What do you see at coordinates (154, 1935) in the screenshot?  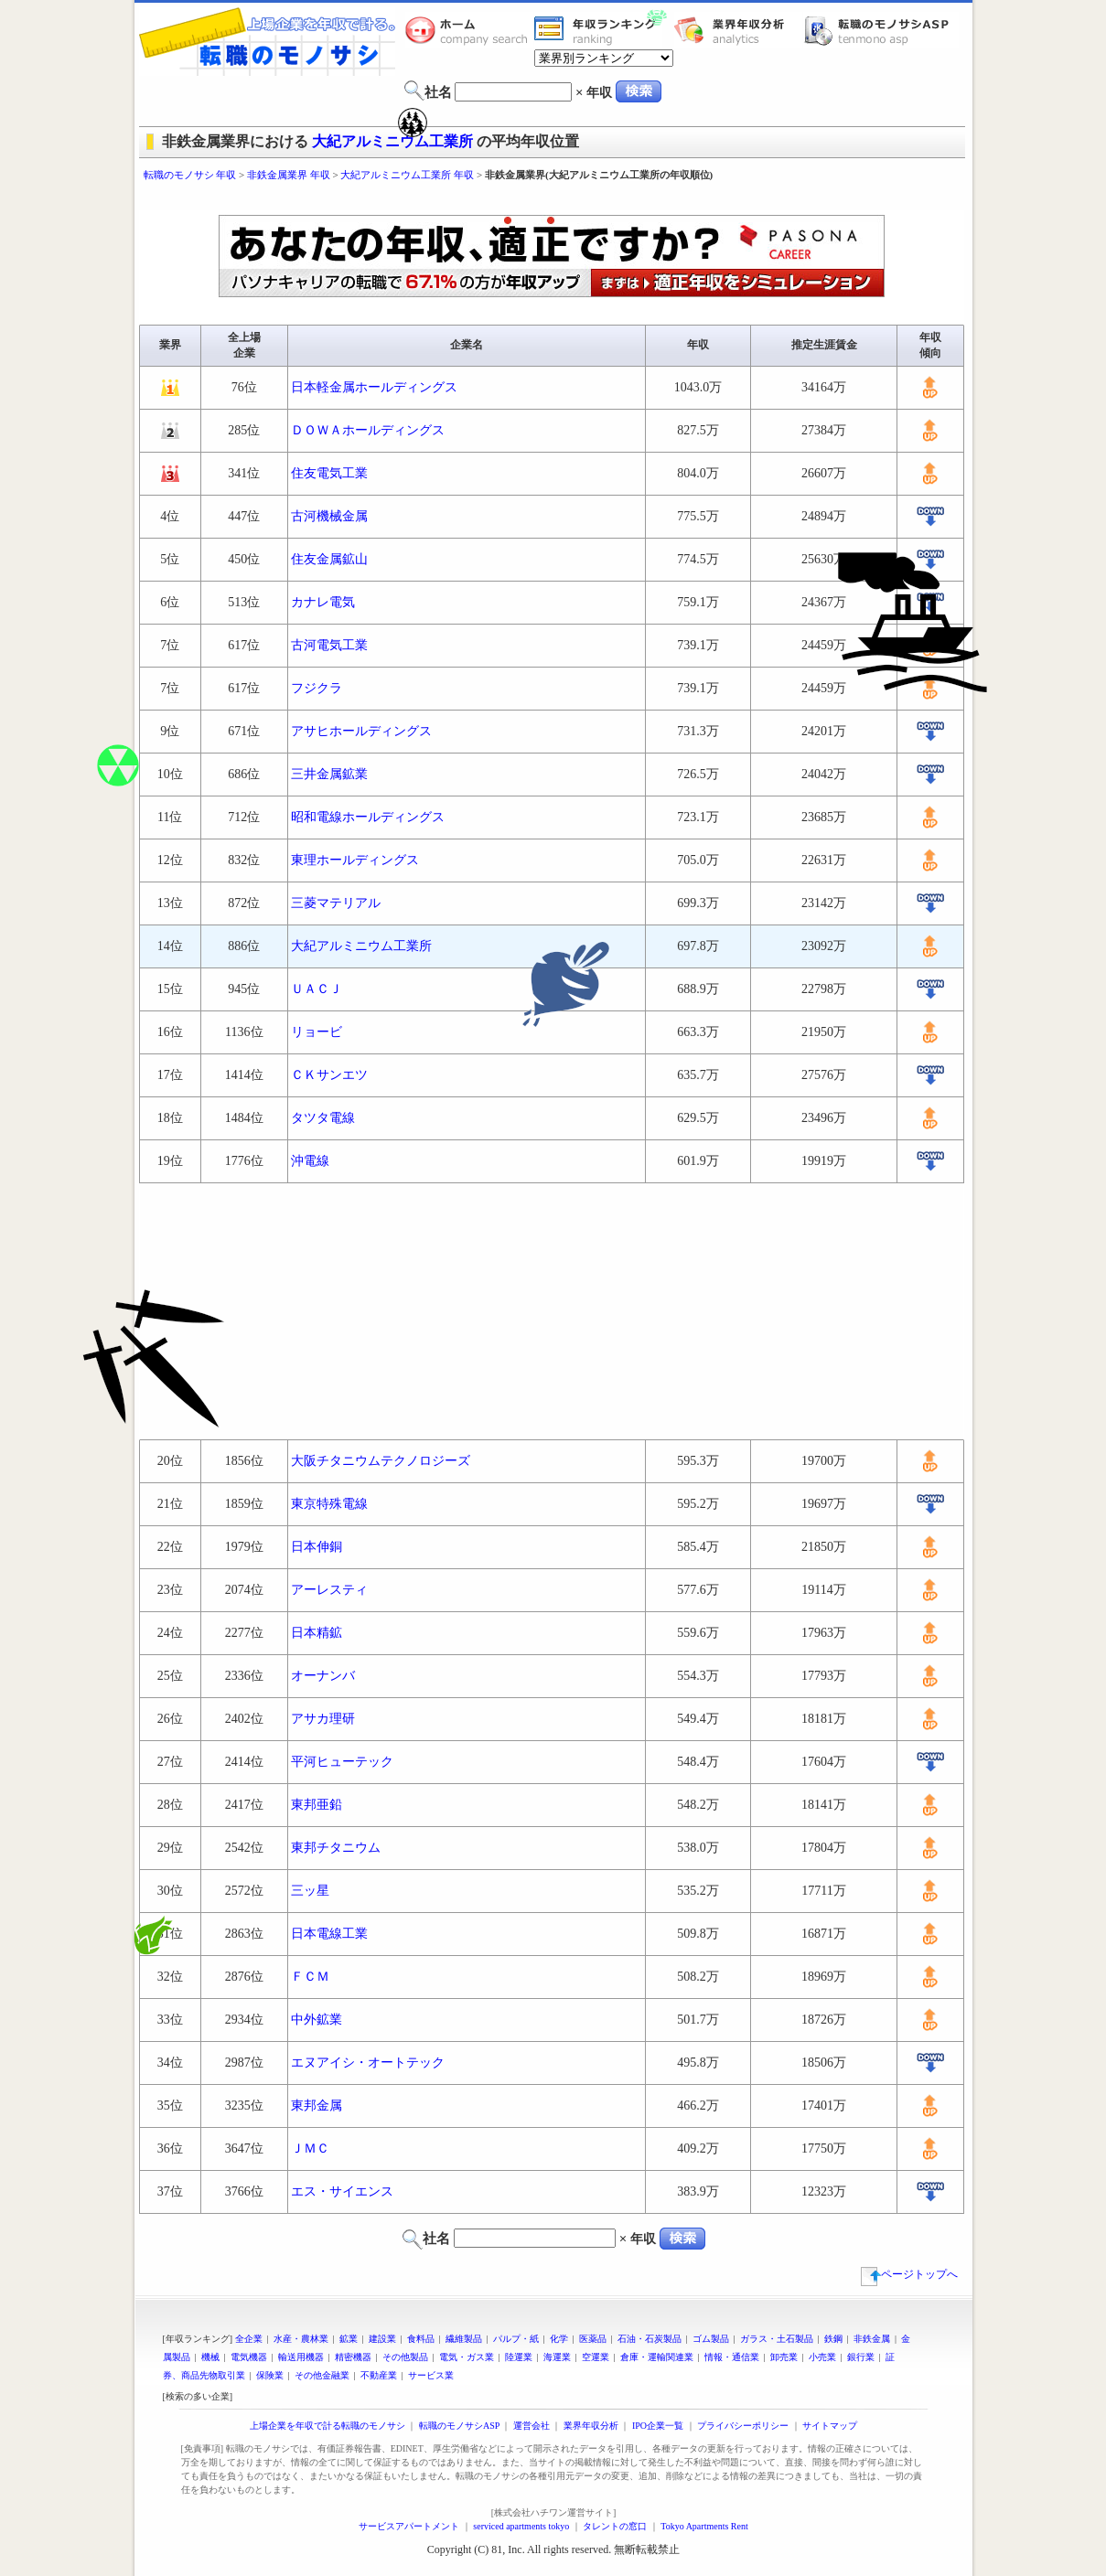 I see `indicates a new sprout or growth stage in a farming game` at bounding box center [154, 1935].